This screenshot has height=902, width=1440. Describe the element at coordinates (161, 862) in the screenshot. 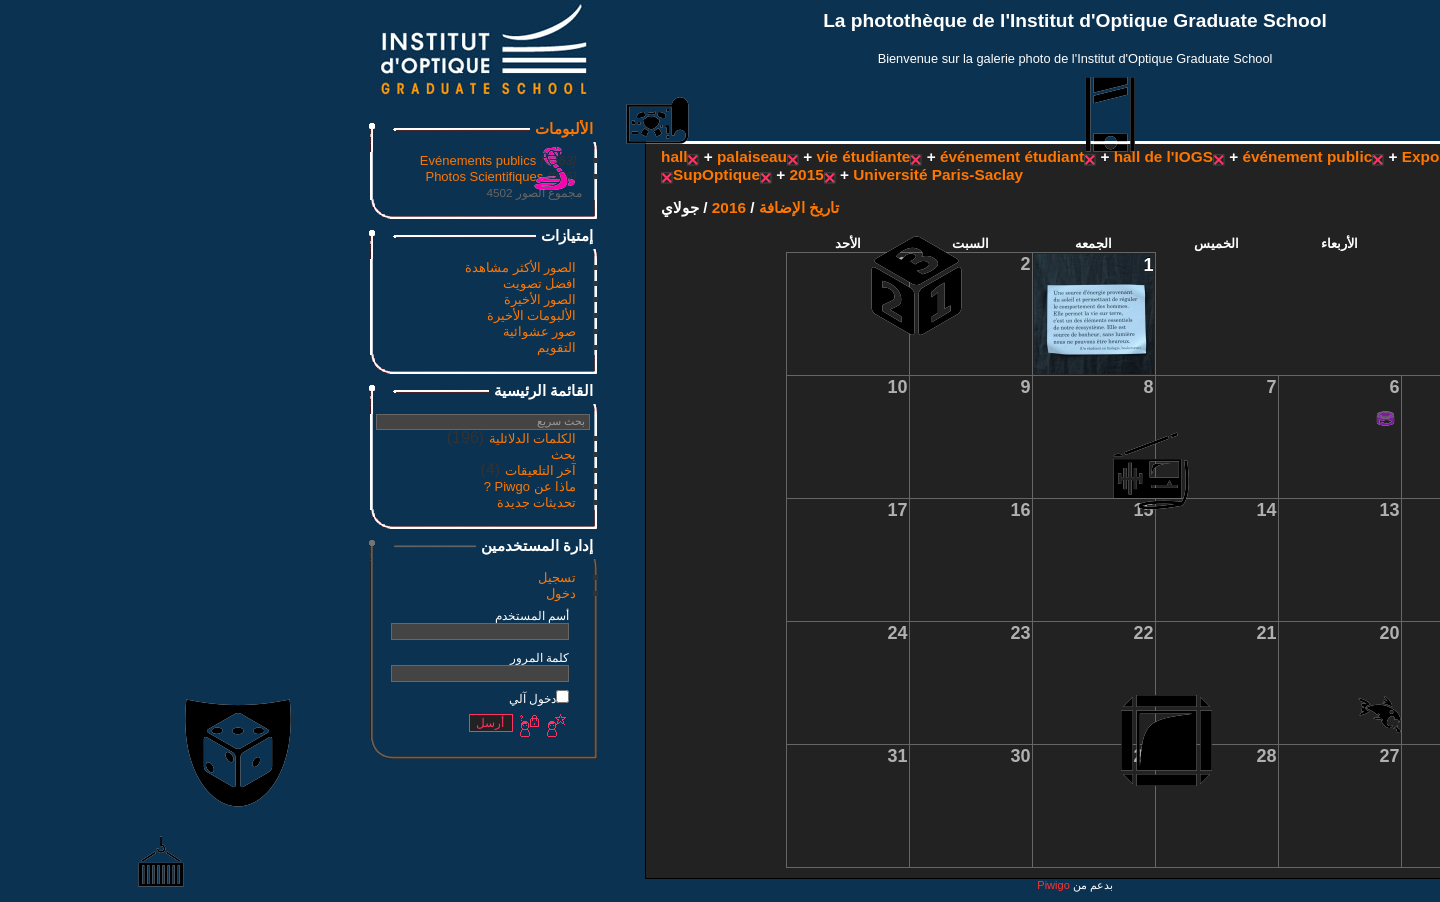

I see `view inventory or storage contents` at that location.